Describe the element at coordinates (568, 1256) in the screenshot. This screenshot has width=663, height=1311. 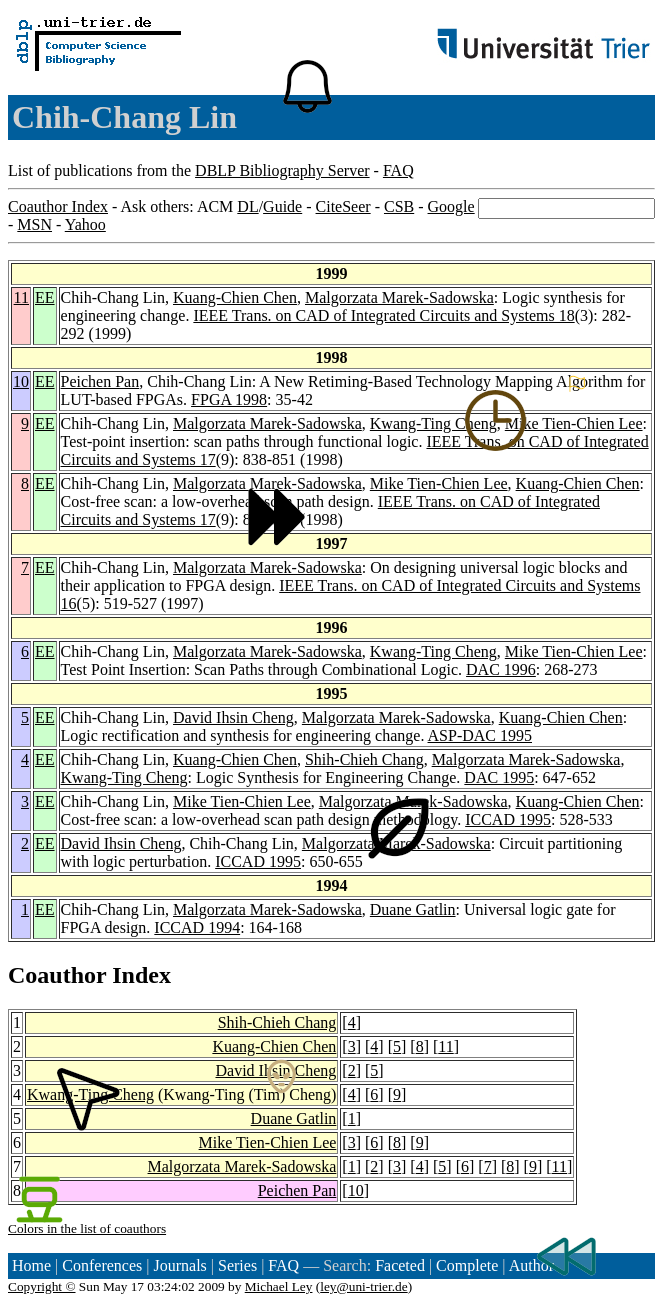
I see `rewind or skip backward in media playback` at that location.